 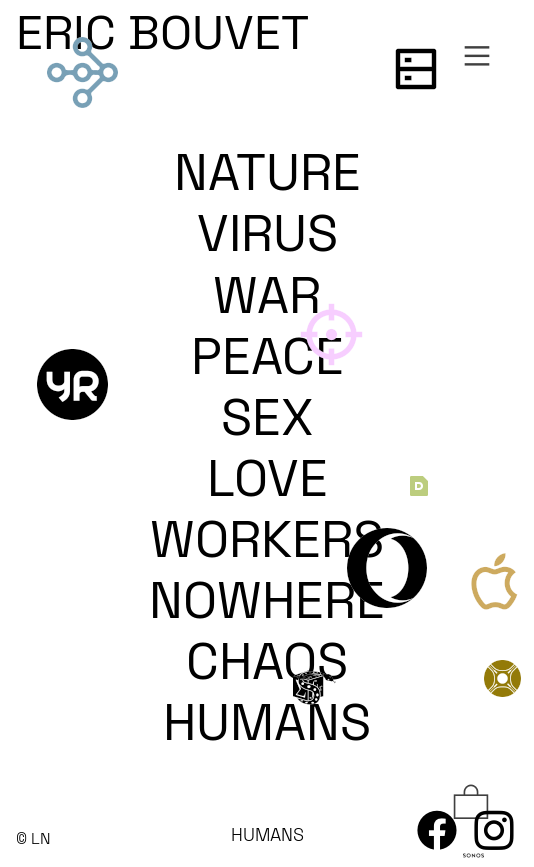 What do you see at coordinates (419, 486) in the screenshot?
I see `open or view a PDF document` at bounding box center [419, 486].